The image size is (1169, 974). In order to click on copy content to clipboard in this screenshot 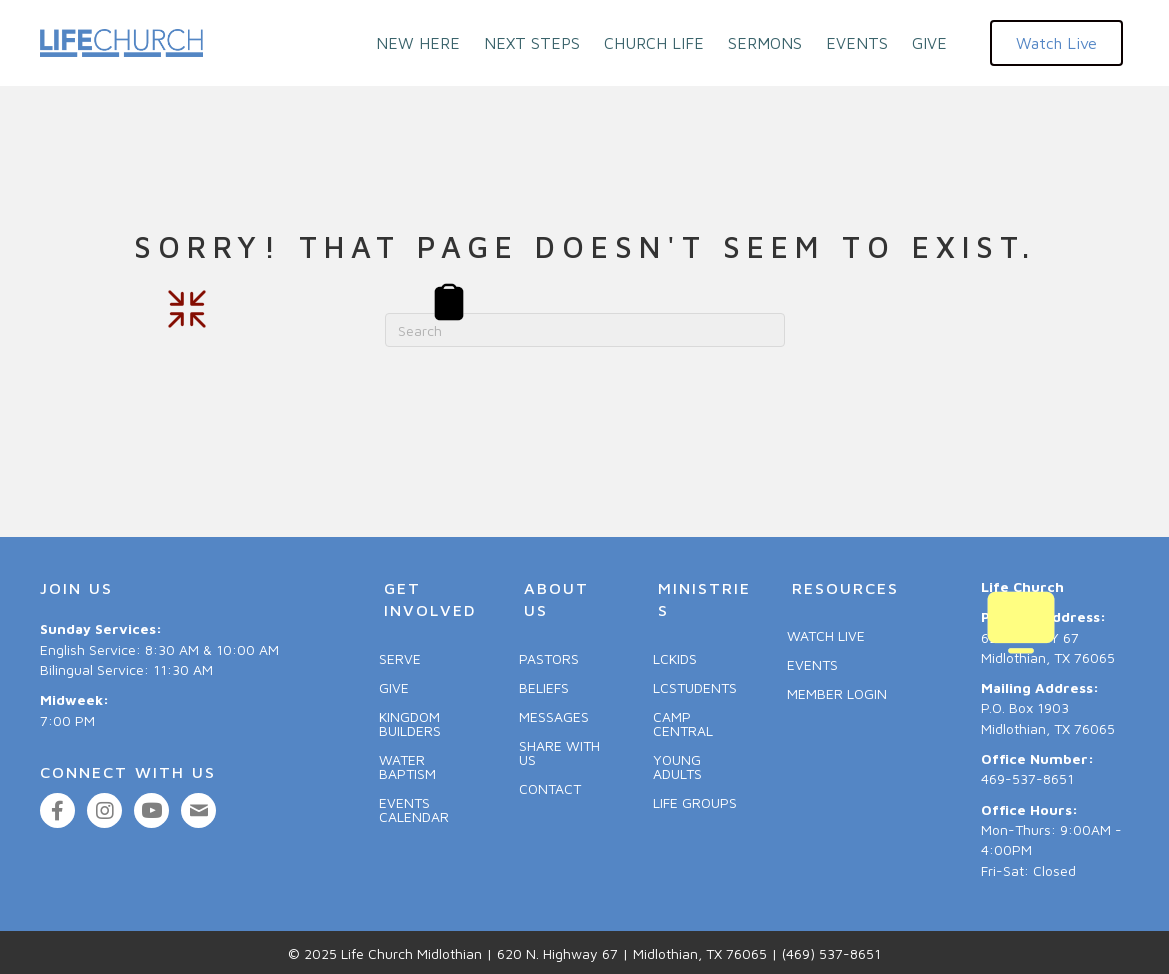, I will do `click(449, 302)`.